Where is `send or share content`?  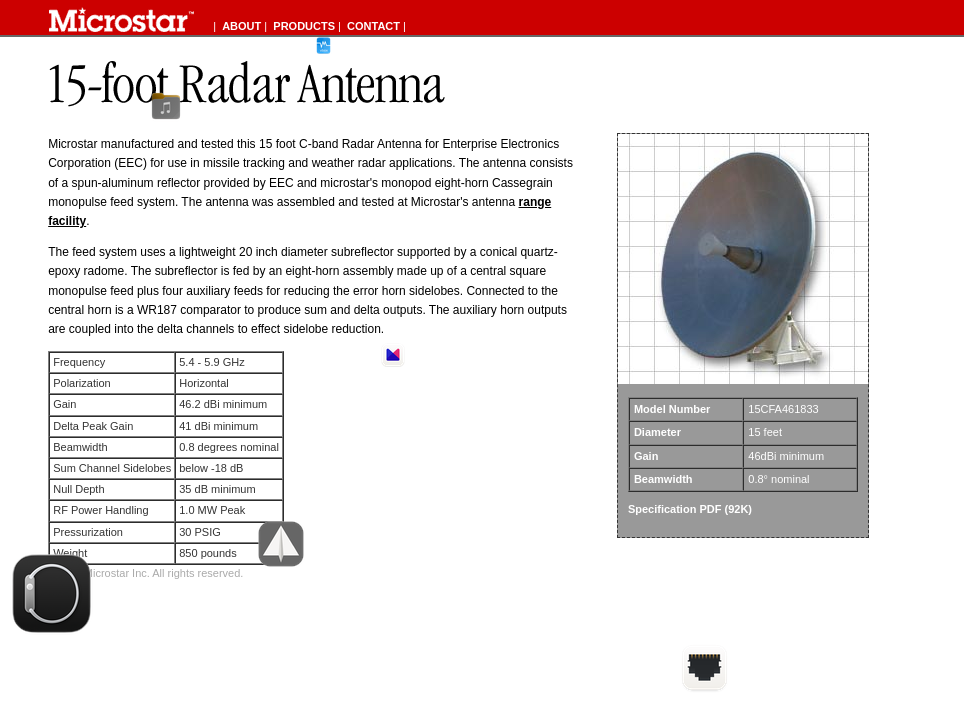 send or share content is located at coordinates (281, 544).